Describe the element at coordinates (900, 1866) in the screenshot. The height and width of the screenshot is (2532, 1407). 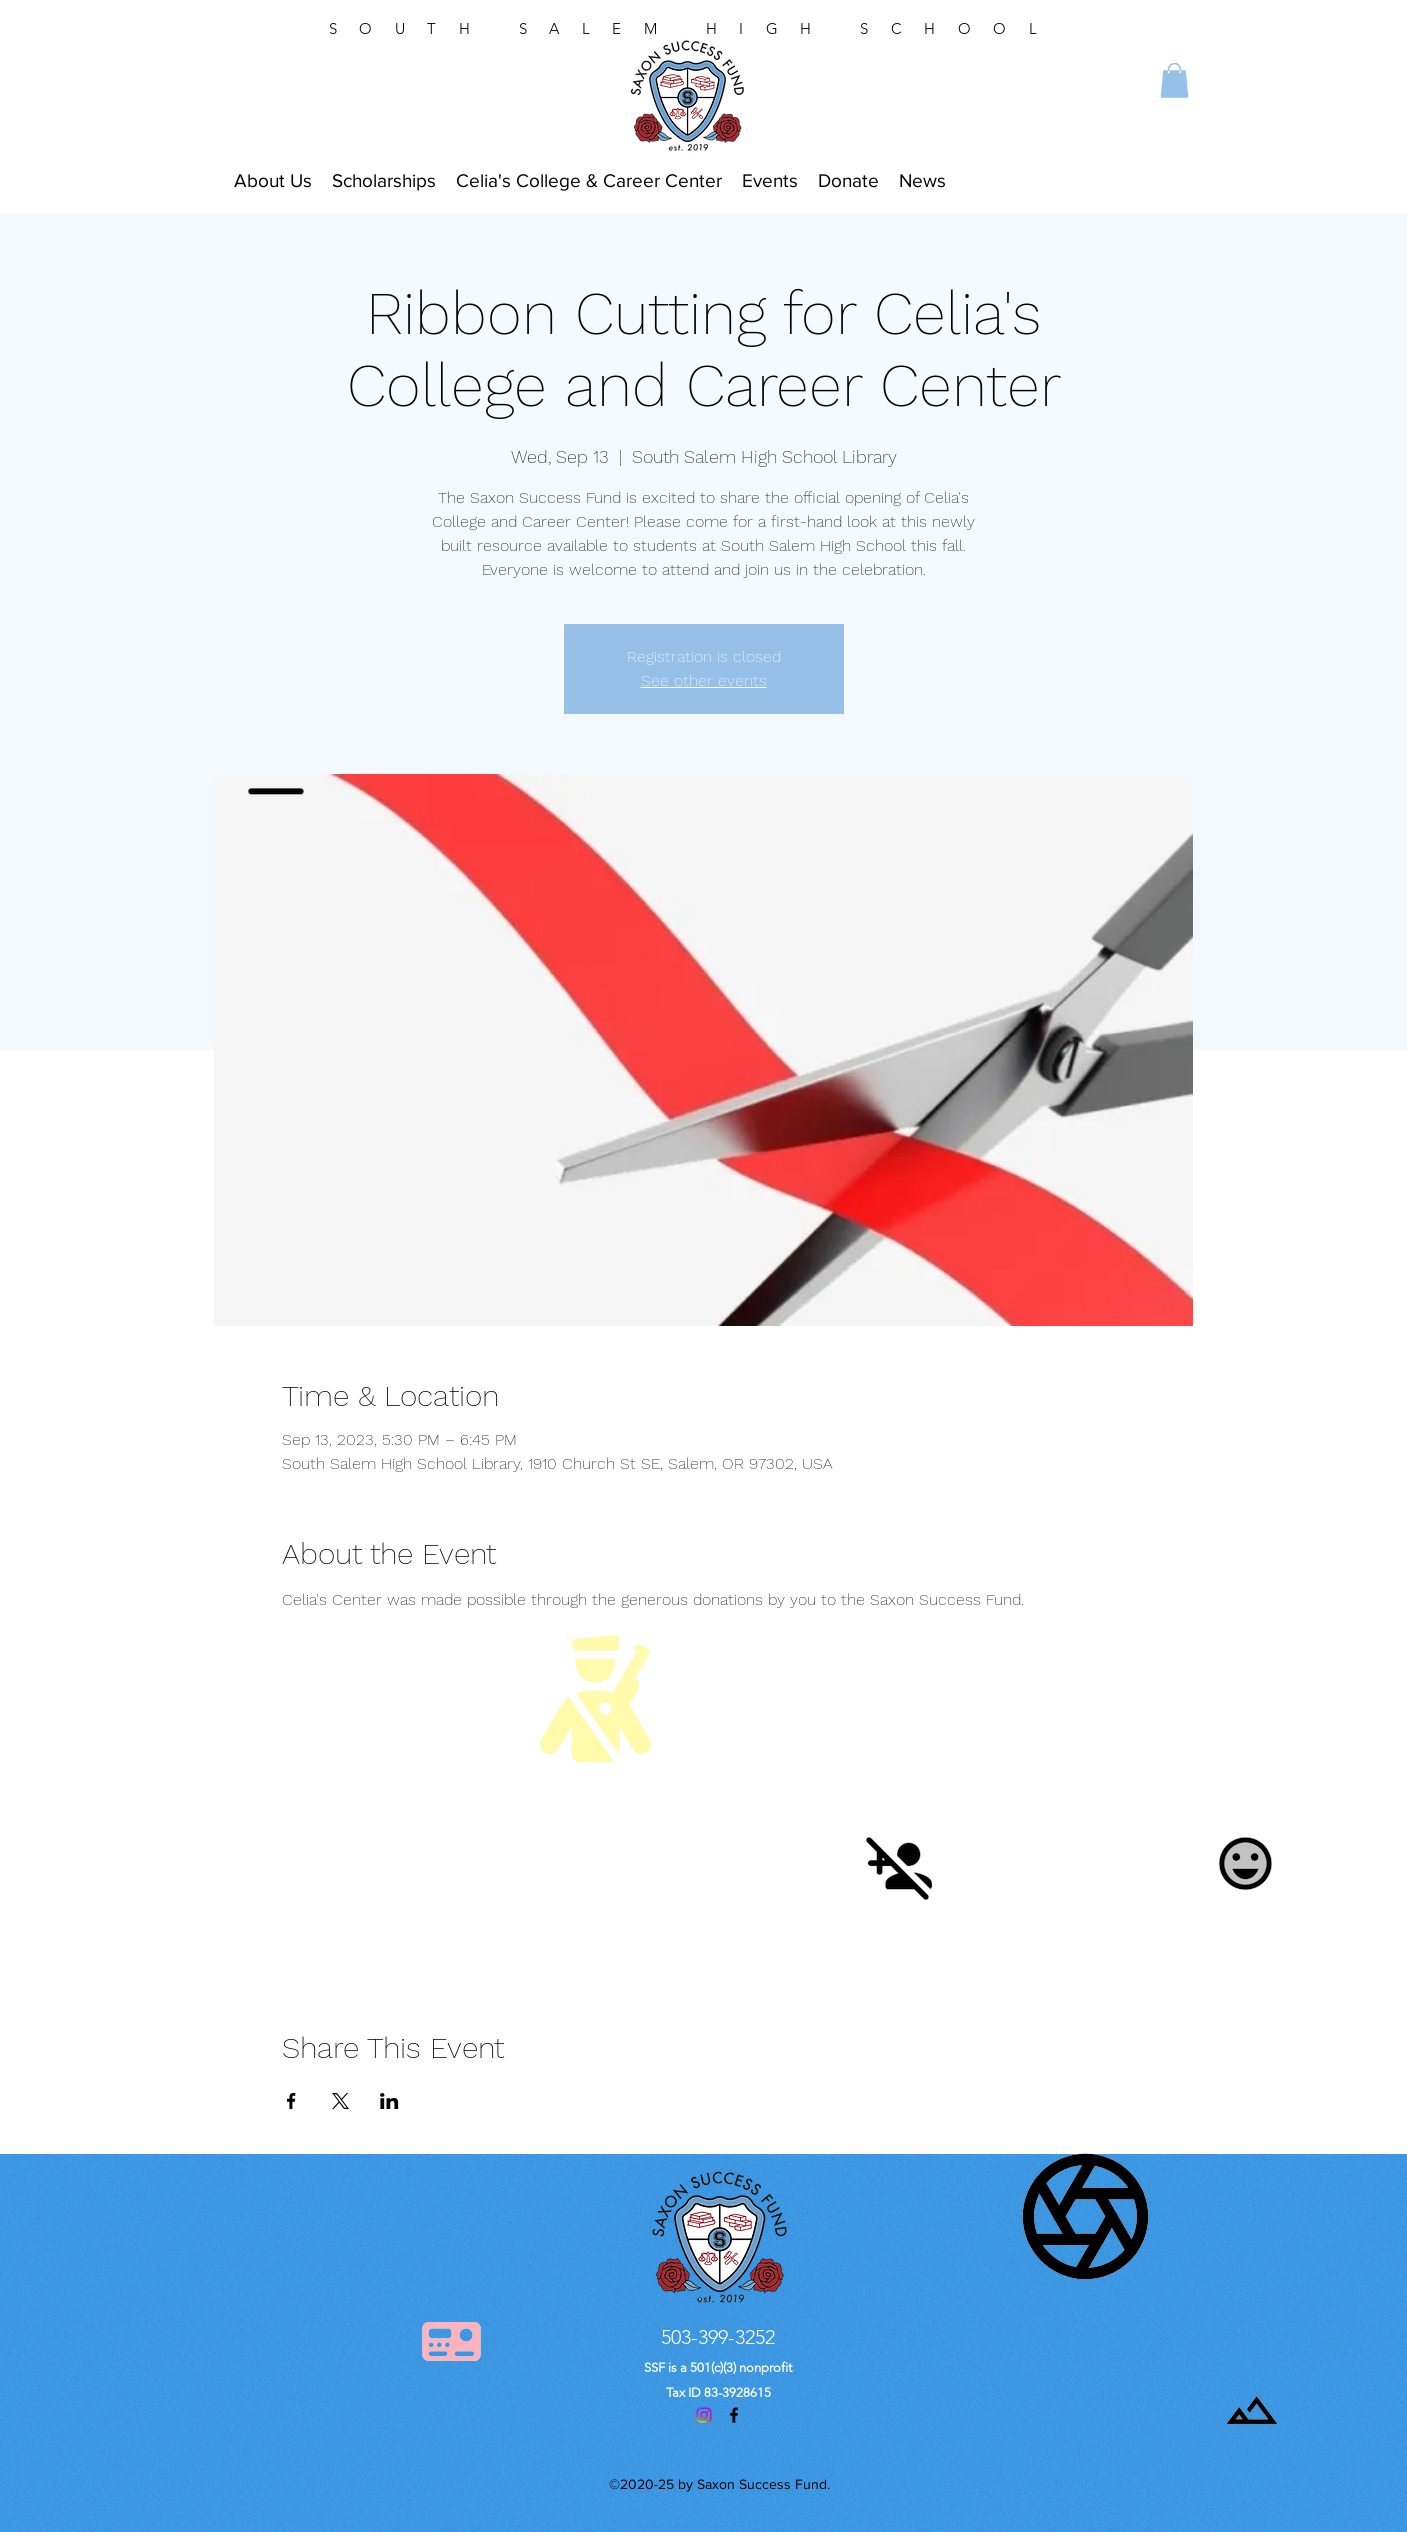
I see `indicates adding contacts is disabled` at that location.